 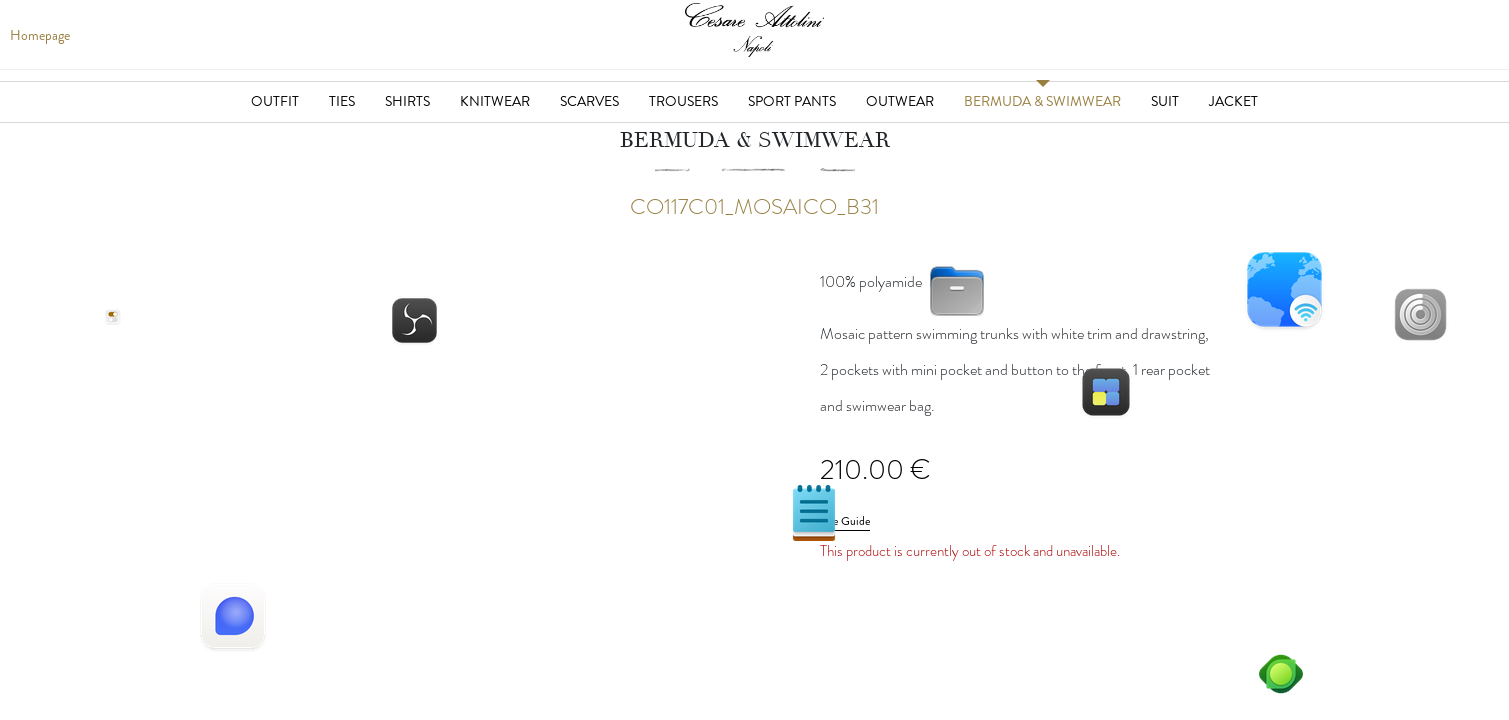 What do you see at coordinates (1284, 289) in the screenshot?
I see `open knemo network monitoring app` at bounding box center [1284, 289].